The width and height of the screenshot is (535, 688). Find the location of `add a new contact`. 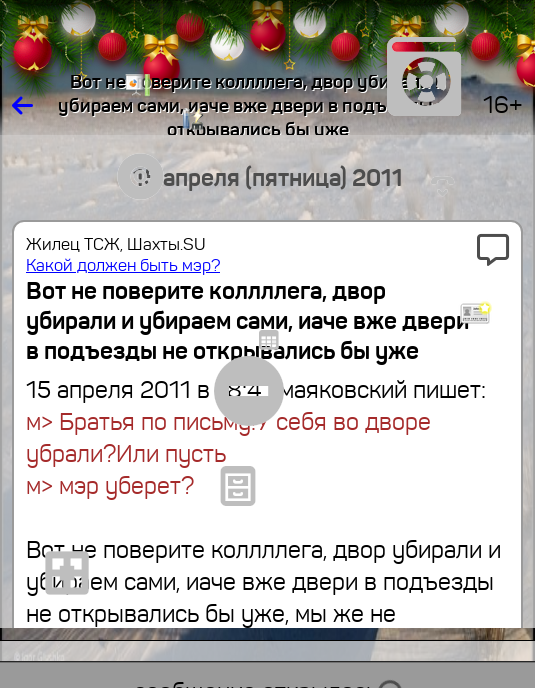

add a new contact is located at coordinates (475, 312).